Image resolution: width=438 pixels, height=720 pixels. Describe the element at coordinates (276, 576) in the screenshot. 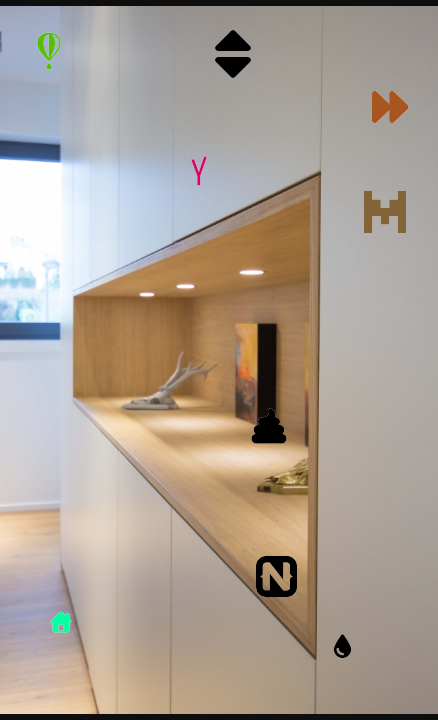

I see `nativescript app or framework logo` at that location.